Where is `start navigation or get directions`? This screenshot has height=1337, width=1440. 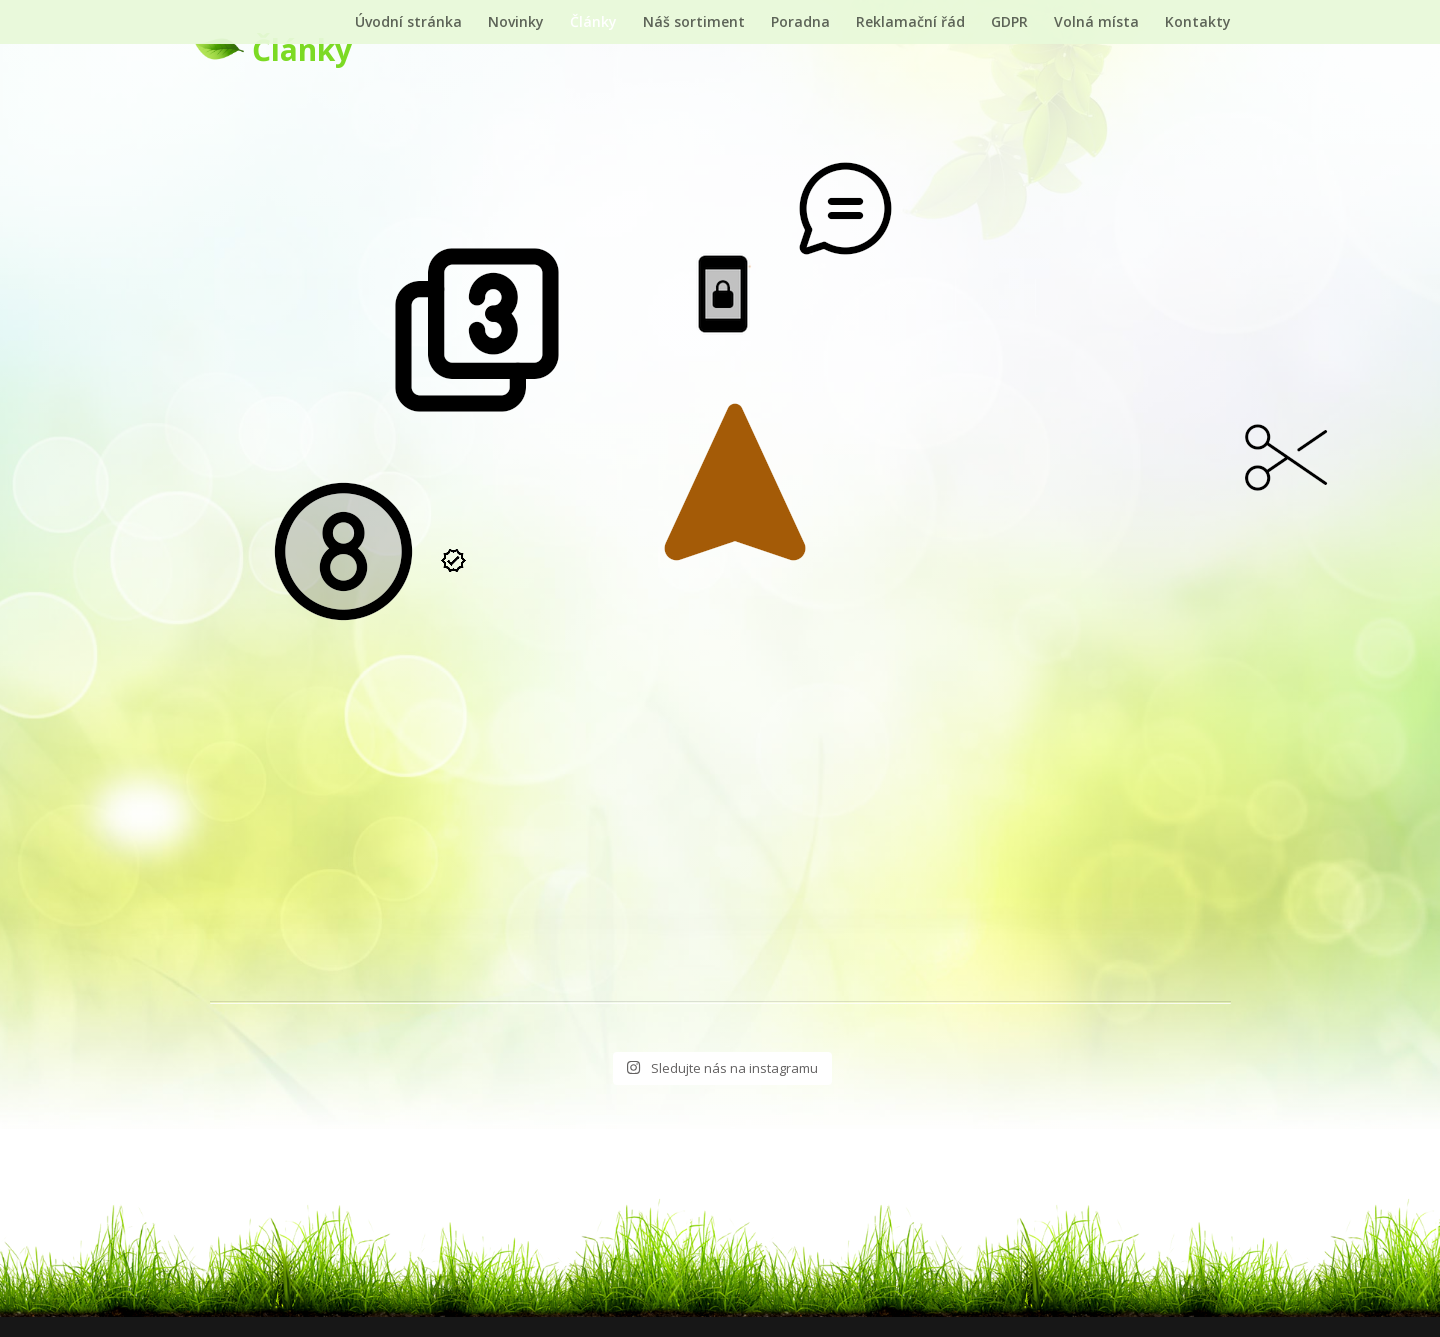
start navigation or get directions is located at coordinates (735, 482).